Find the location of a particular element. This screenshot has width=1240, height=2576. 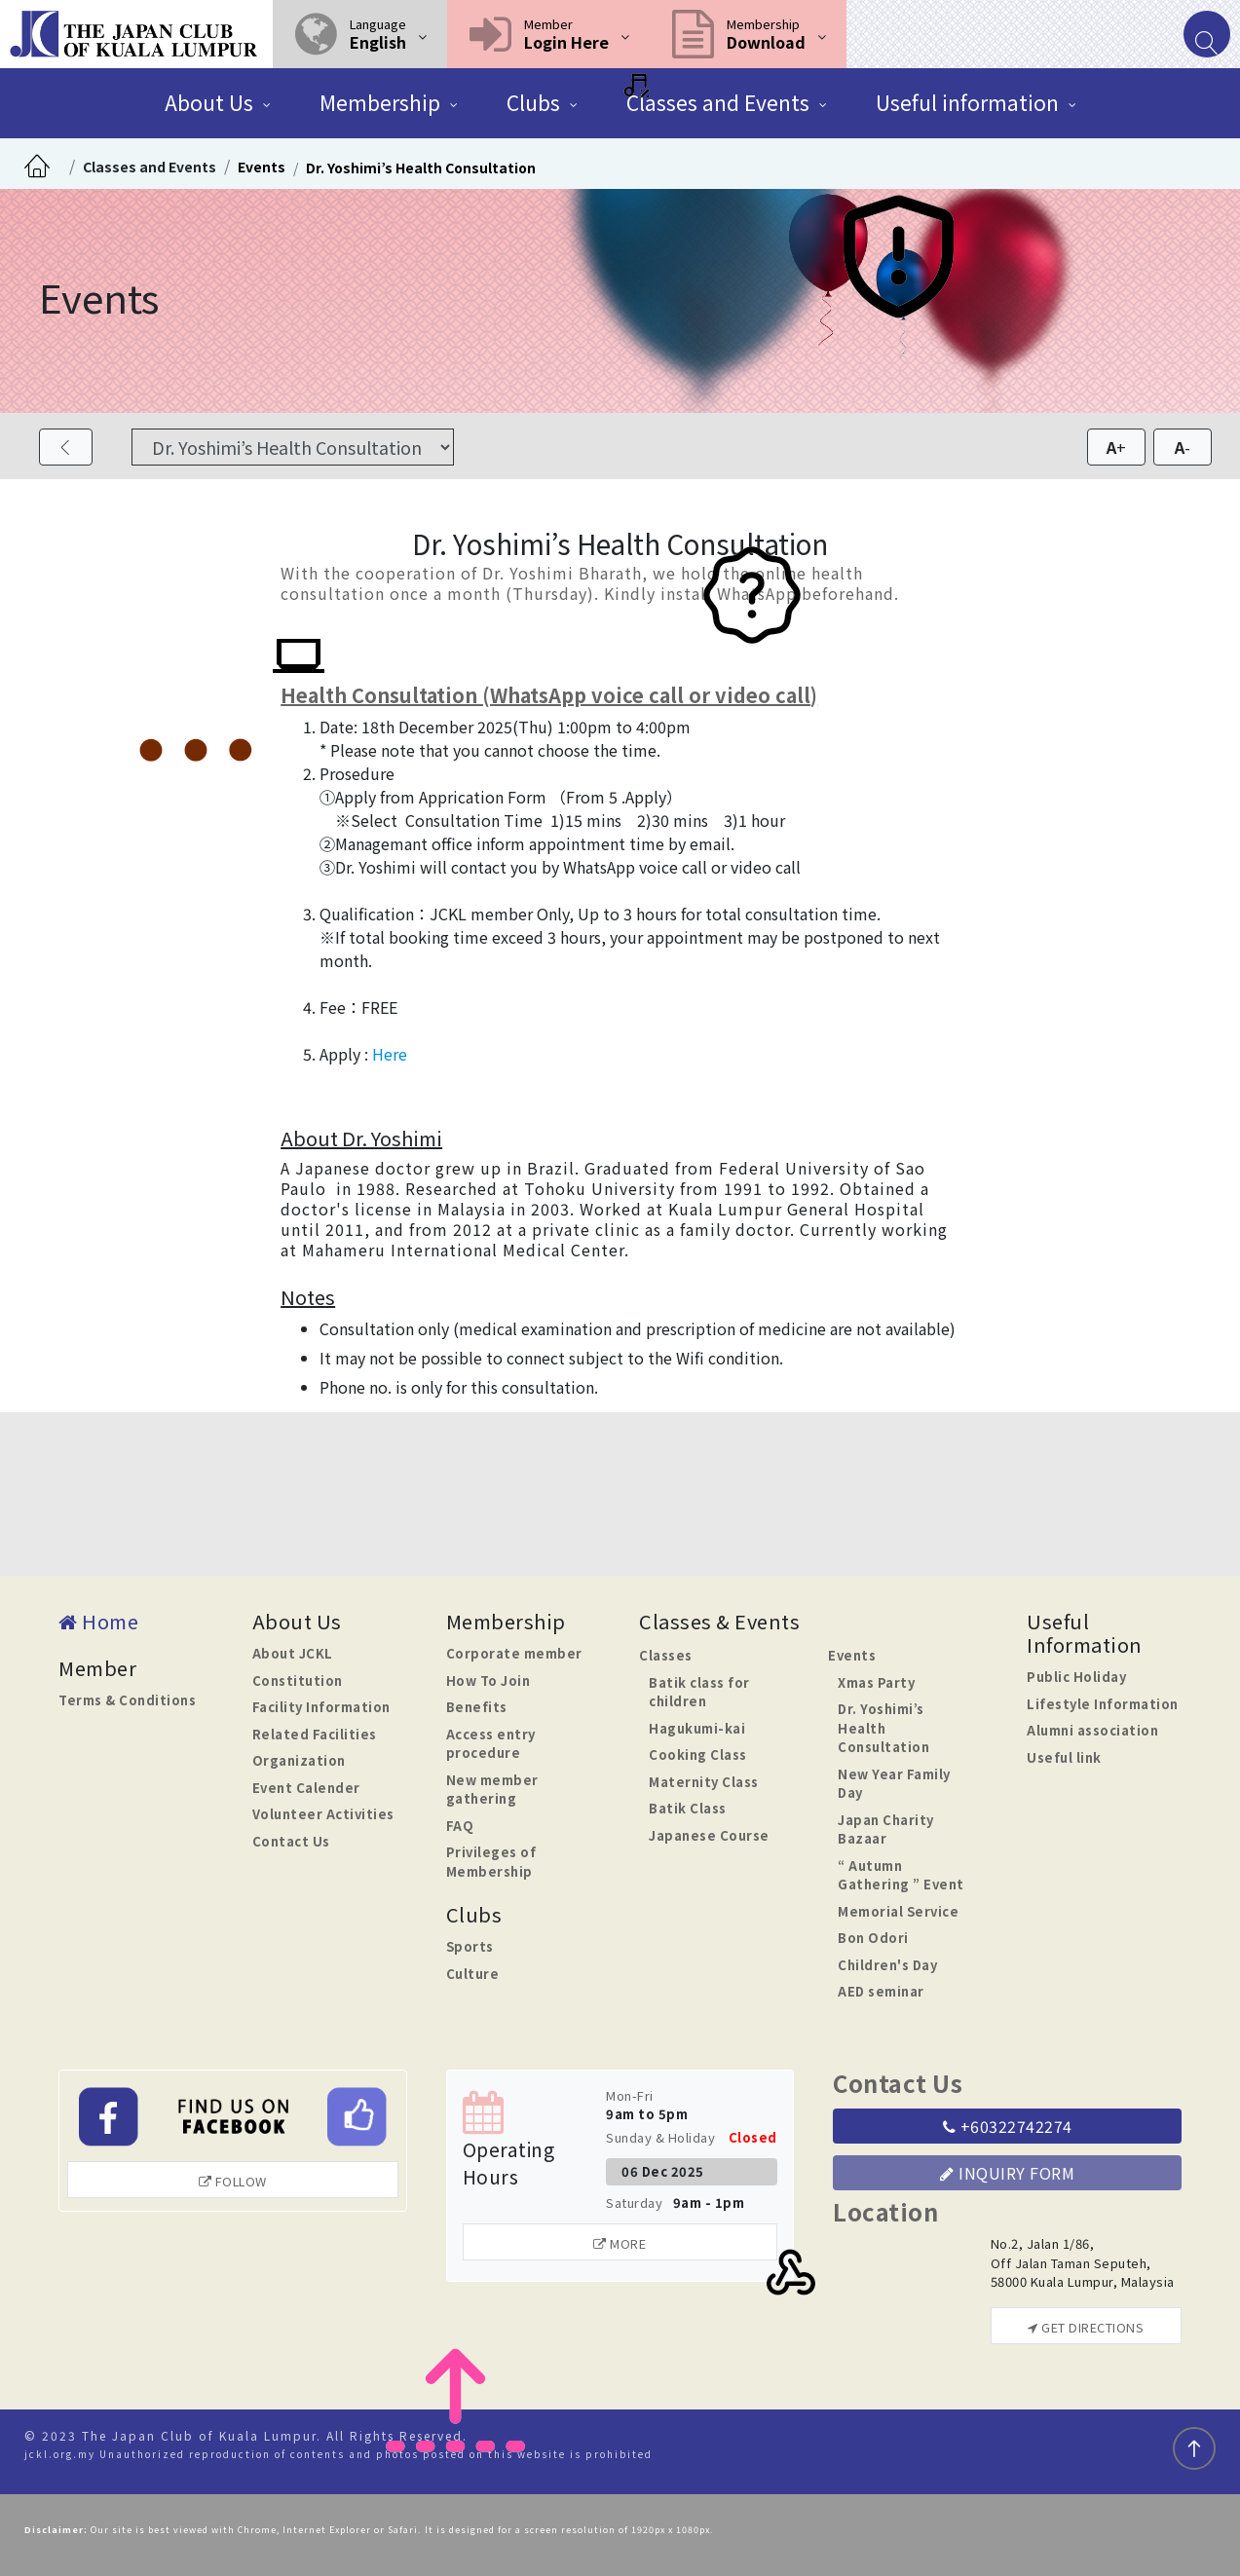

collapse content upward is located at coordinates (455, 2401).